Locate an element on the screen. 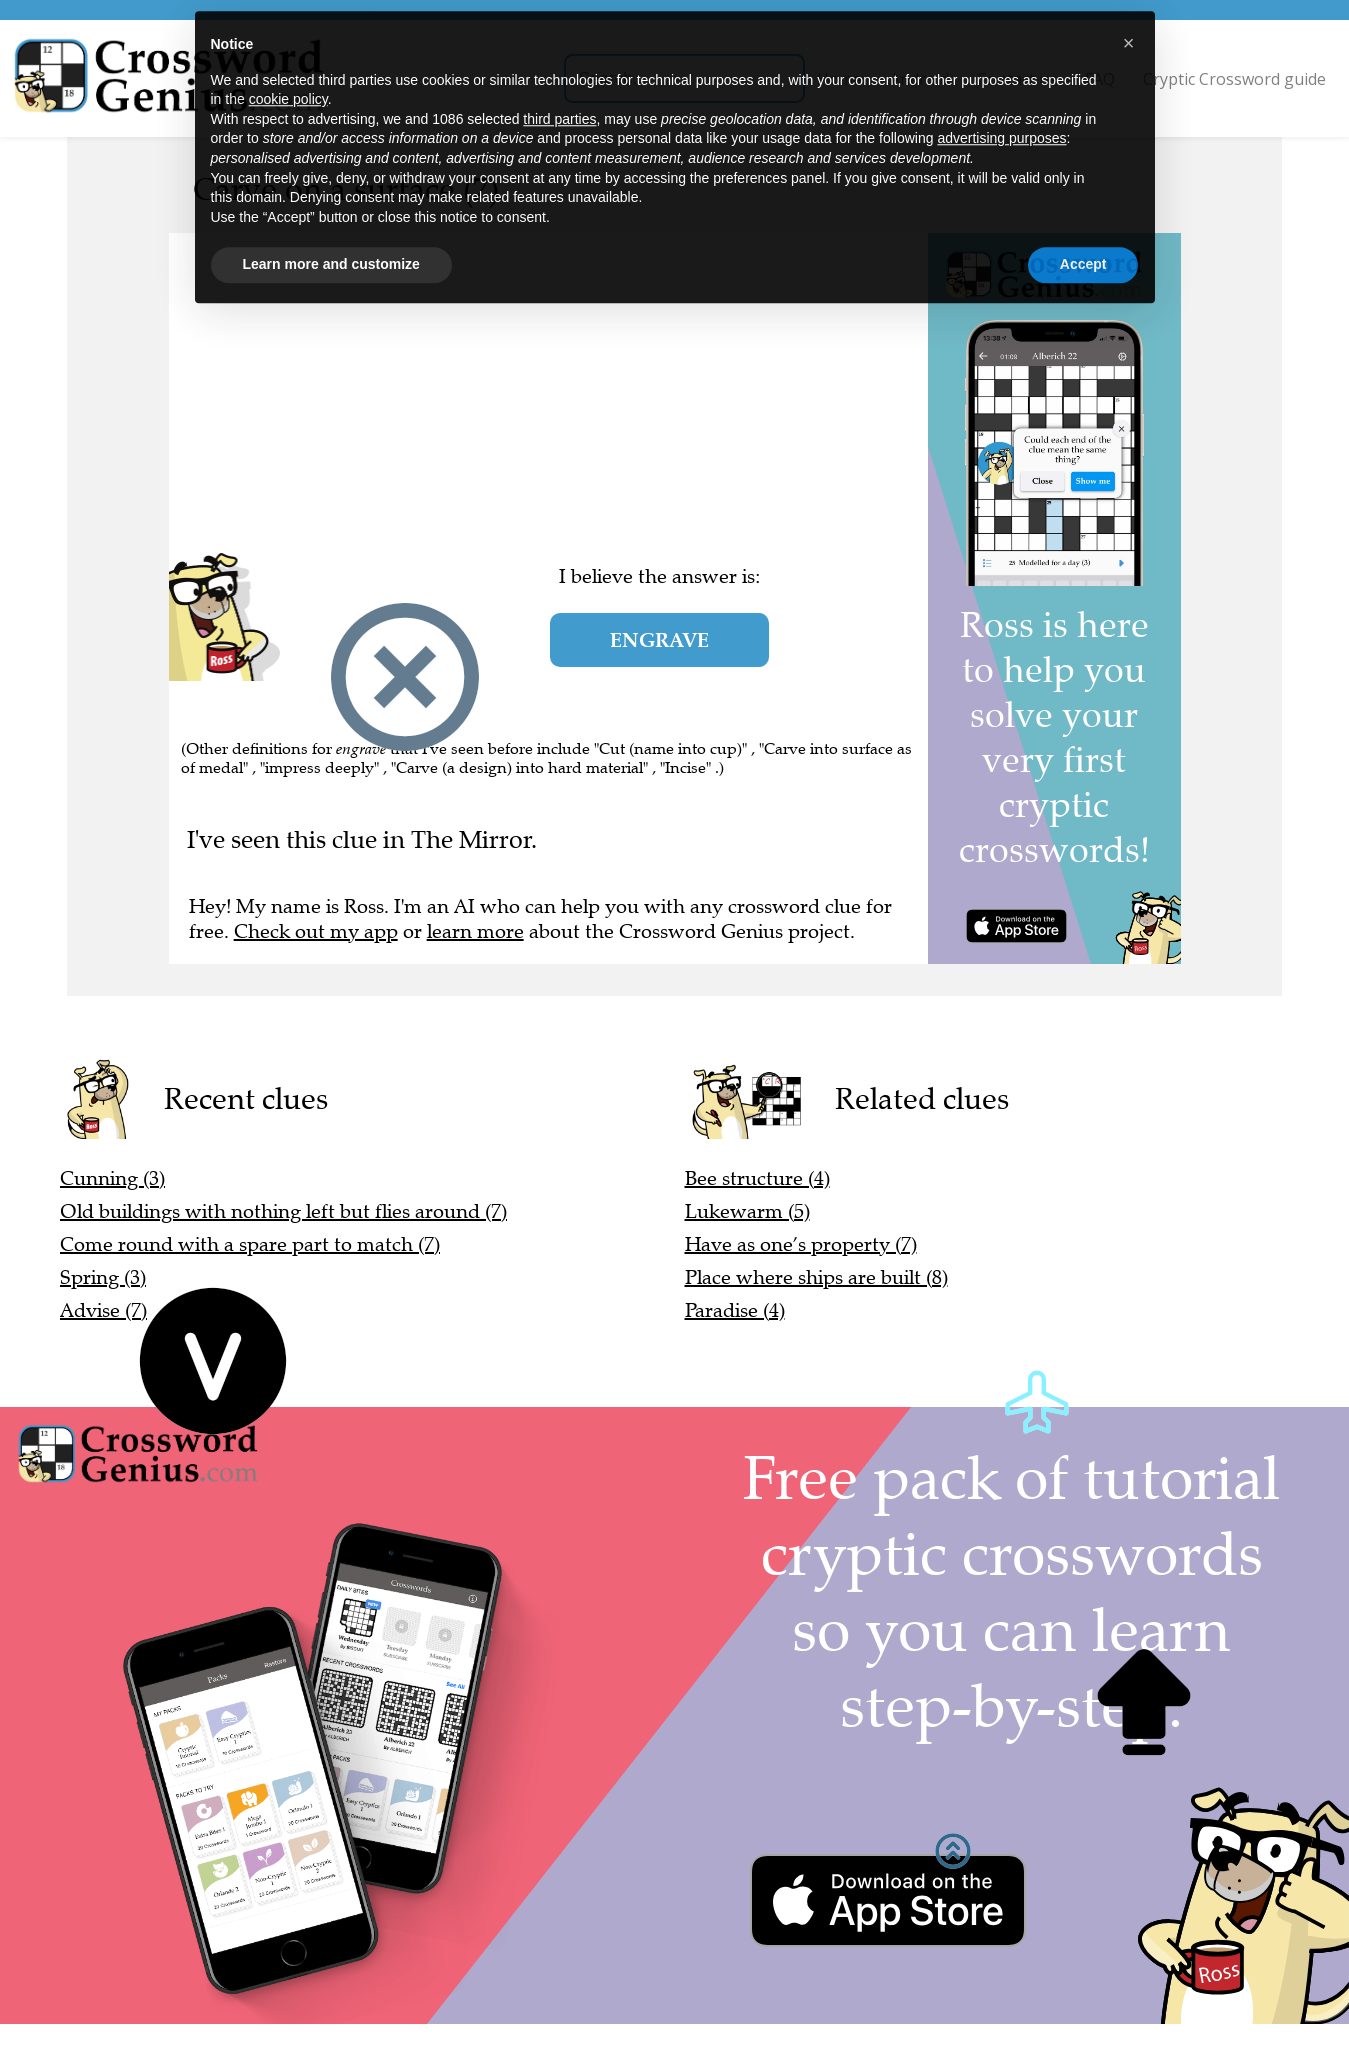  indicates a verified status or account is located at coordinates (213, 1361).